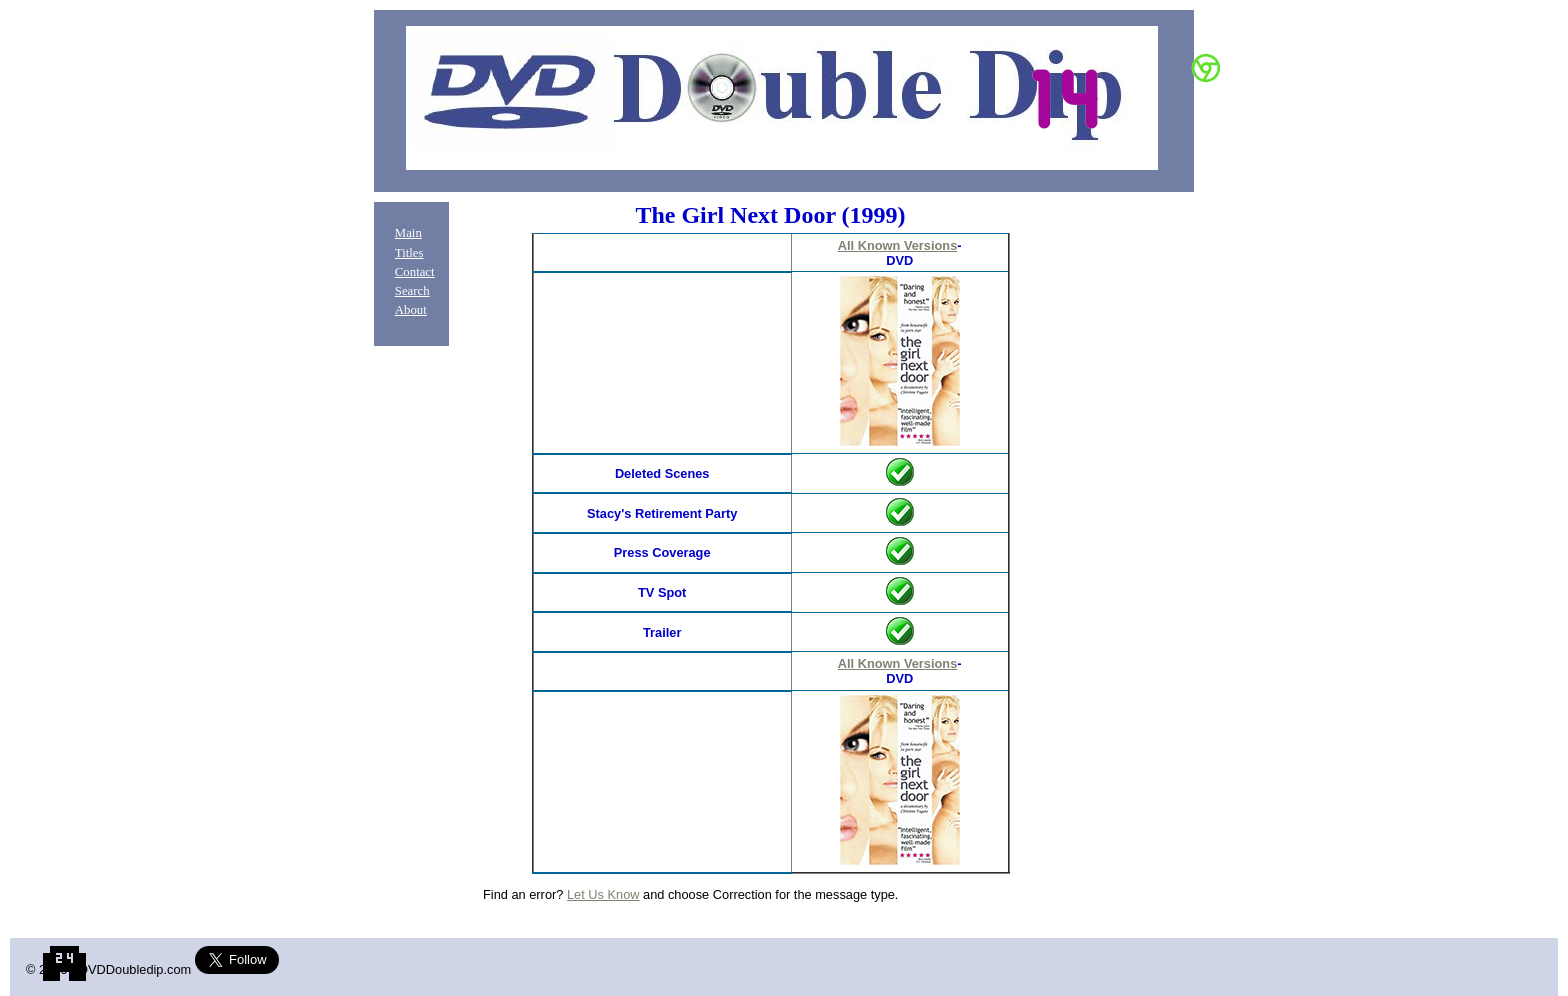 This screenshot has height=996, width=1568. Describe the element at coordinates (1206, 68) in the screenshot. I see `open link in Google Chrome` at that location.